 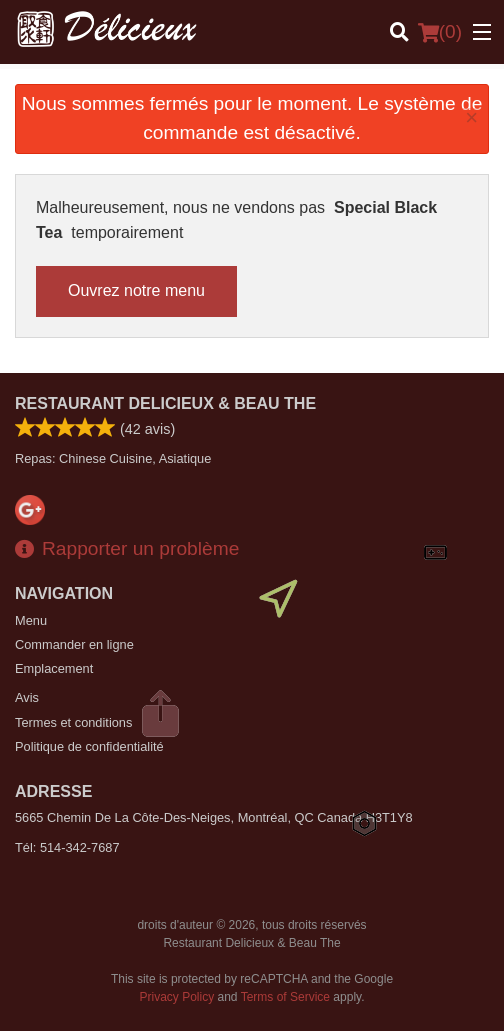 What do you see at coordinates (277, 599) in the screenshot?
I see `access navigation or directions` at bounding box center [277, 599].